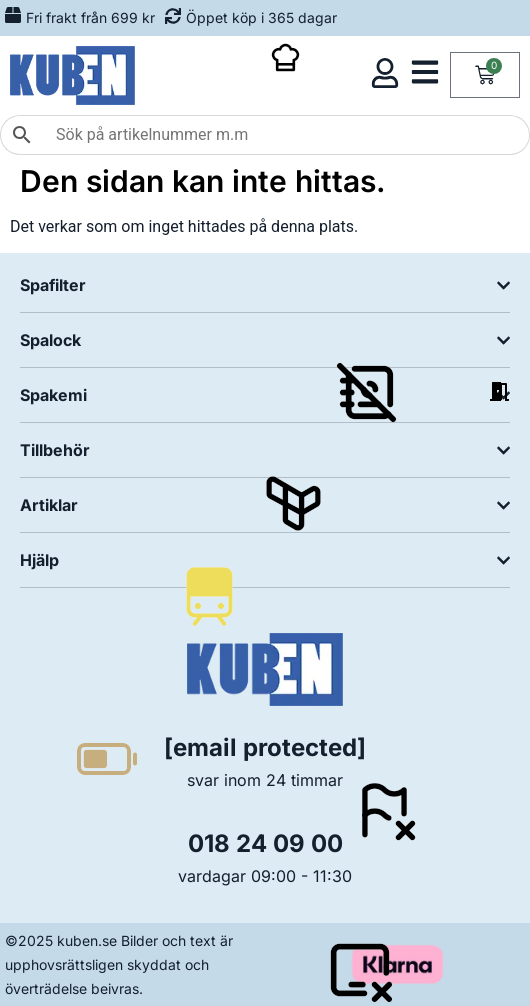 This screenshot has width=530, height=1006. What do you see at coordinates (384, 809) in the screenshot?
I see `remove a flagged item` at bounding box center [384, 809].